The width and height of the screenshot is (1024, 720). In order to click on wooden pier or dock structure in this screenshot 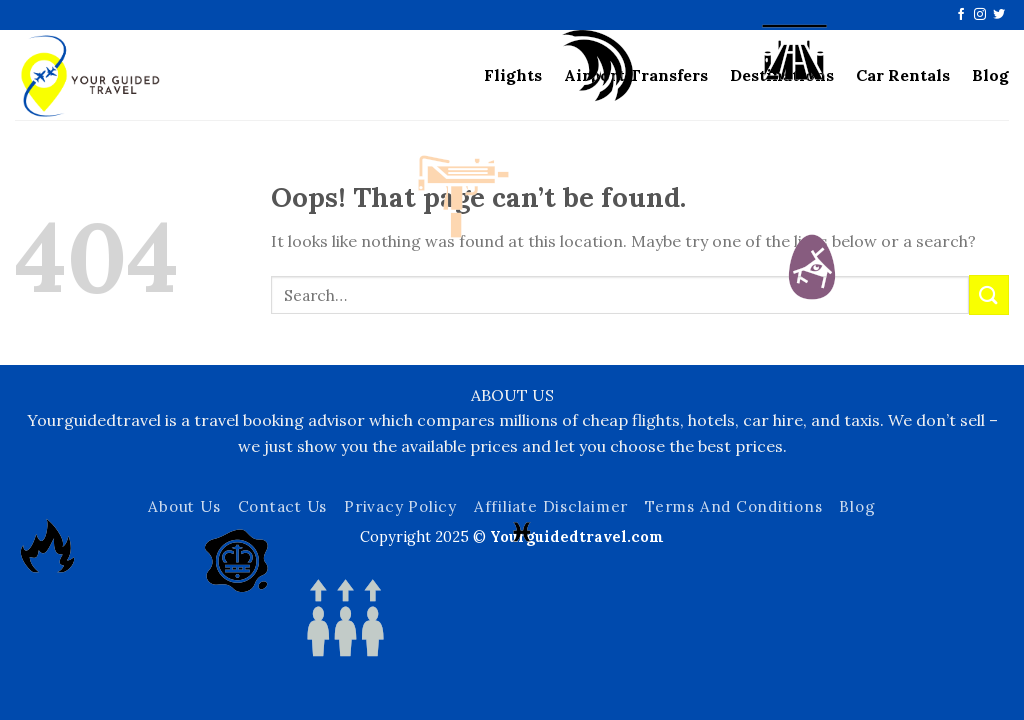, I will do `click(794, 48)`.